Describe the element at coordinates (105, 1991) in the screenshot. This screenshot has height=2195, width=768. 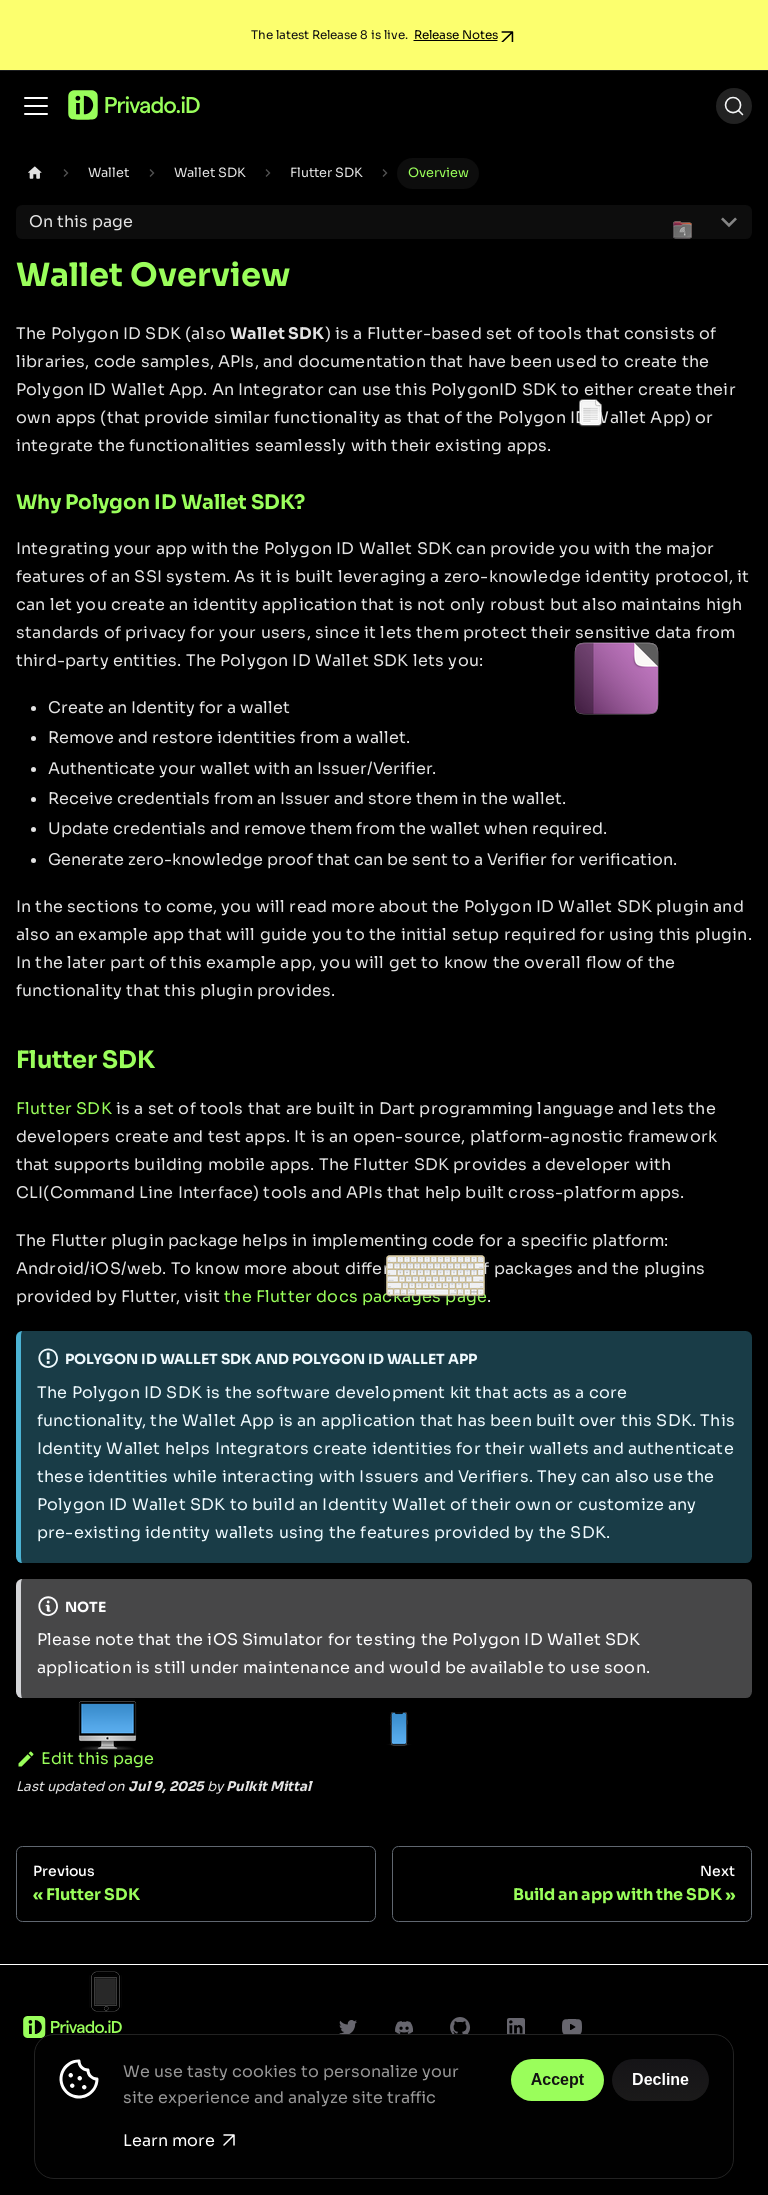
I see `view connected iPad mini device` at that location.